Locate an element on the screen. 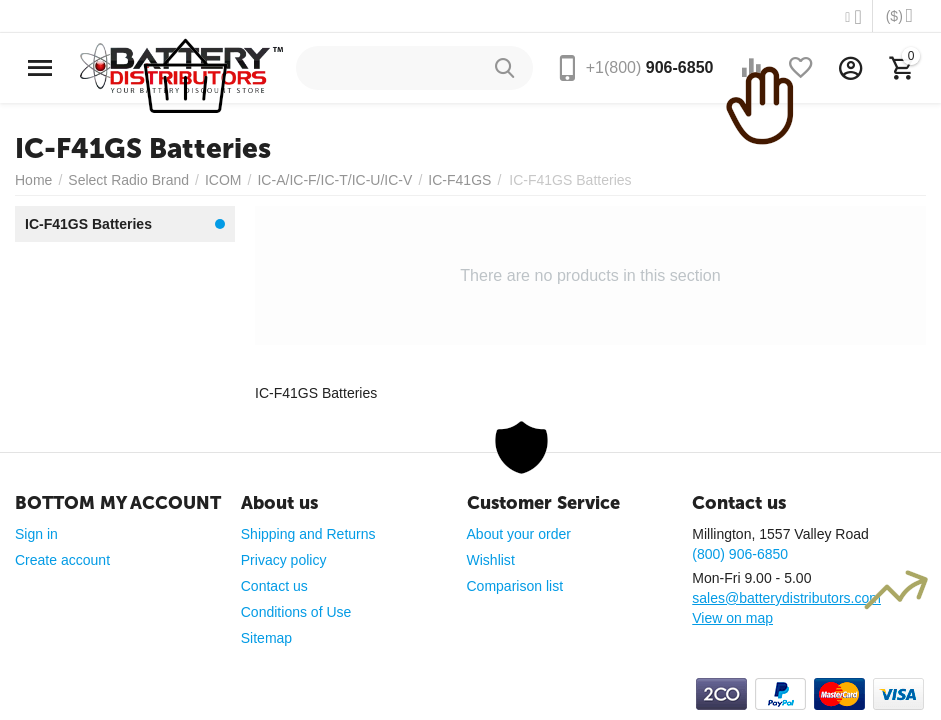 This screenshot has height=720, width=941. view your shopping basket is located at coordinates (185, 80).